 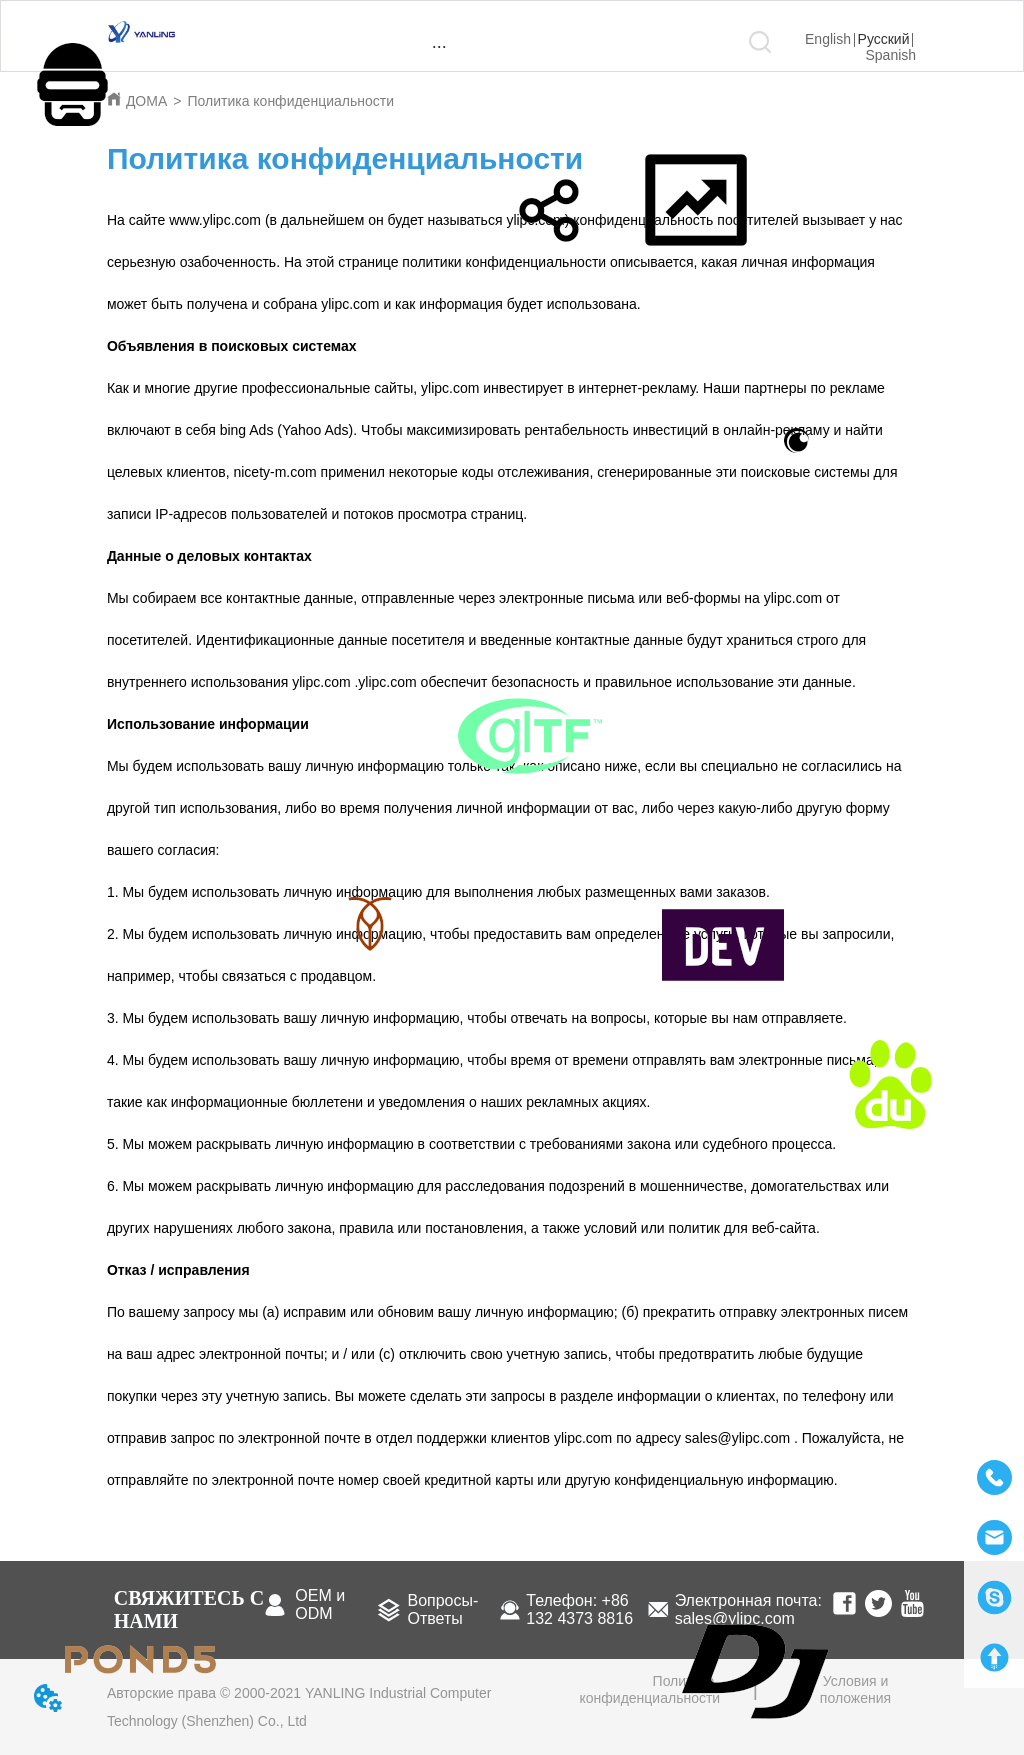 What do you see at coordinates (530, 736) in the screenshot?
I see `glTF file format logo` at bounding box center [530, 736].